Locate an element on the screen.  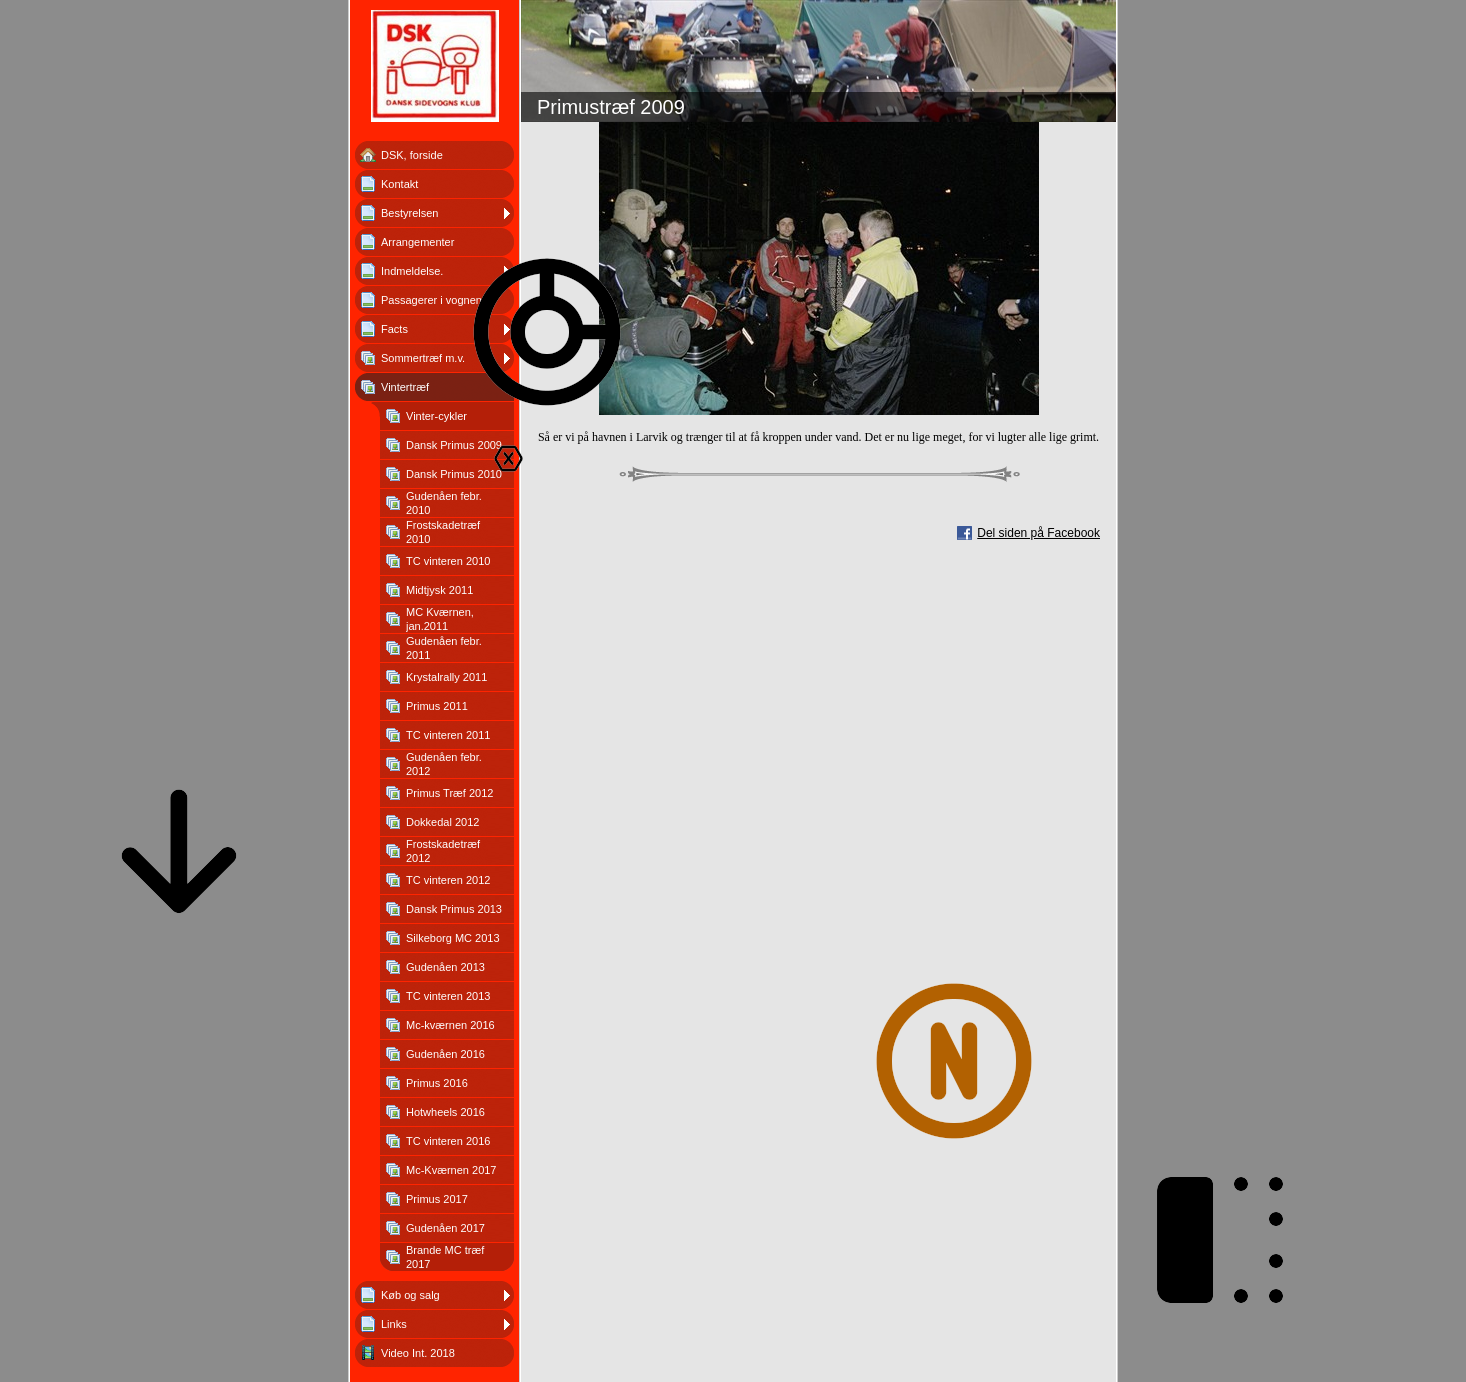
xamarin development platform logo is located at coordinates (508, 458).